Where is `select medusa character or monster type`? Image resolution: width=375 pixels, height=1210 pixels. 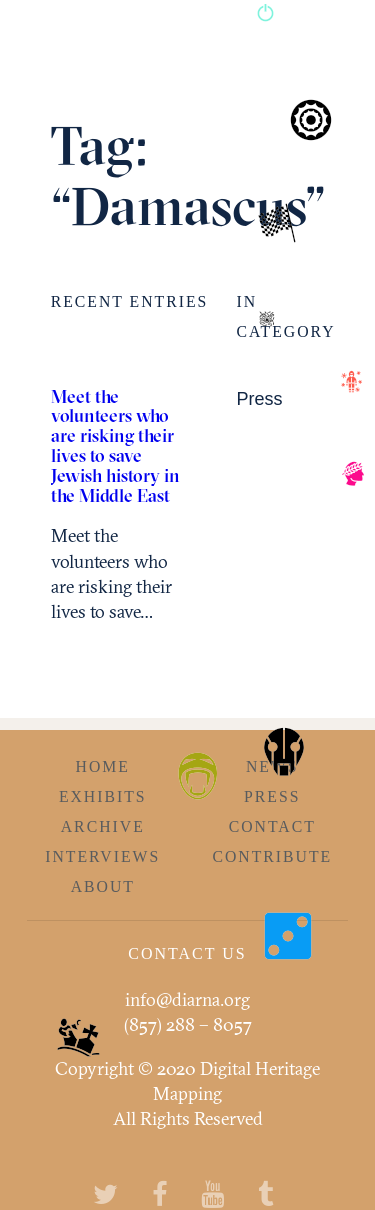
select medusa character or monster type is located at coordinates (267, 319).